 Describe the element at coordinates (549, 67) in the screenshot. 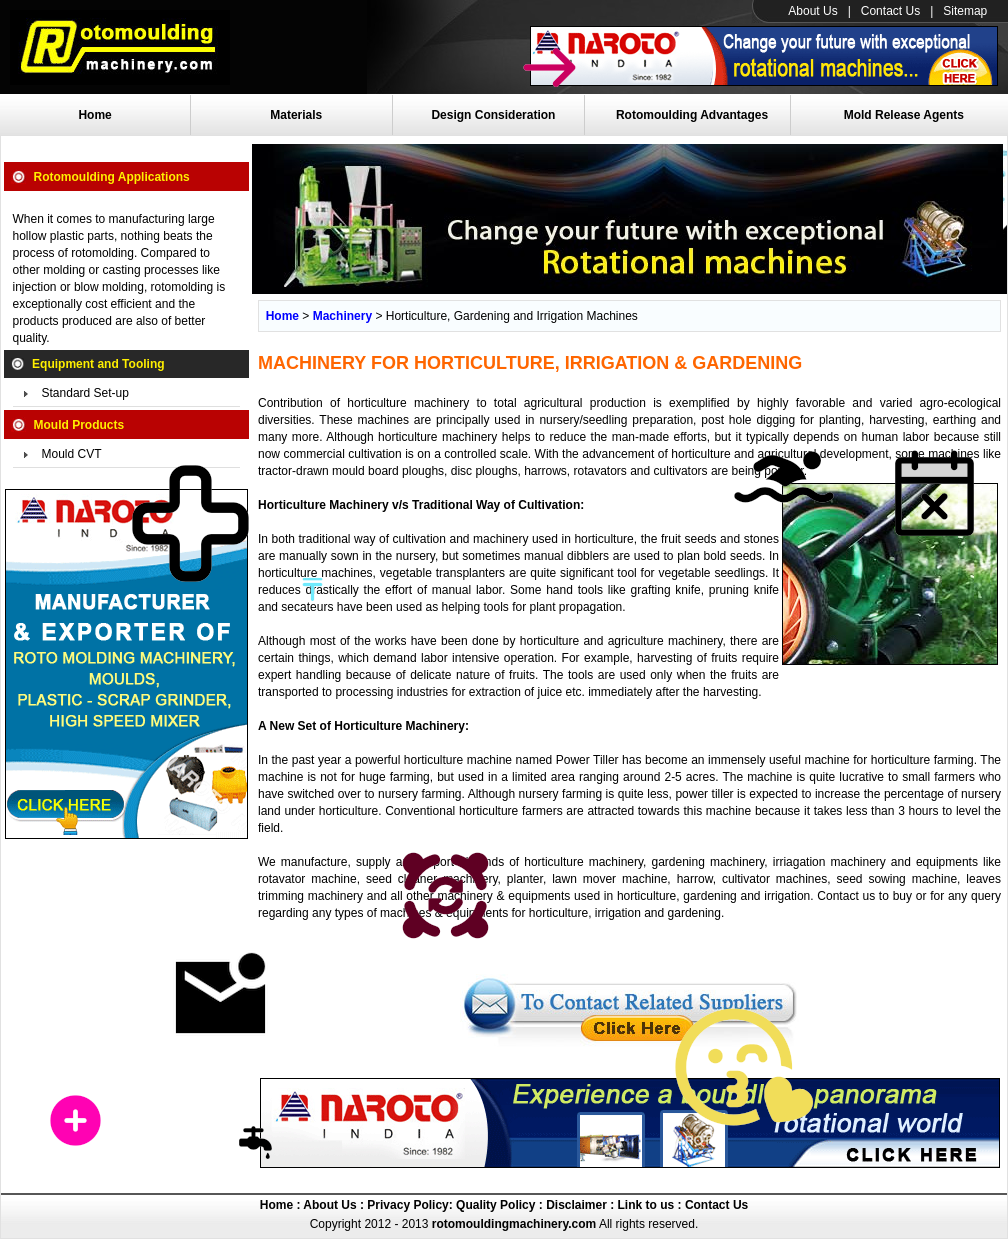

I see `proceed to the next step` at that location.